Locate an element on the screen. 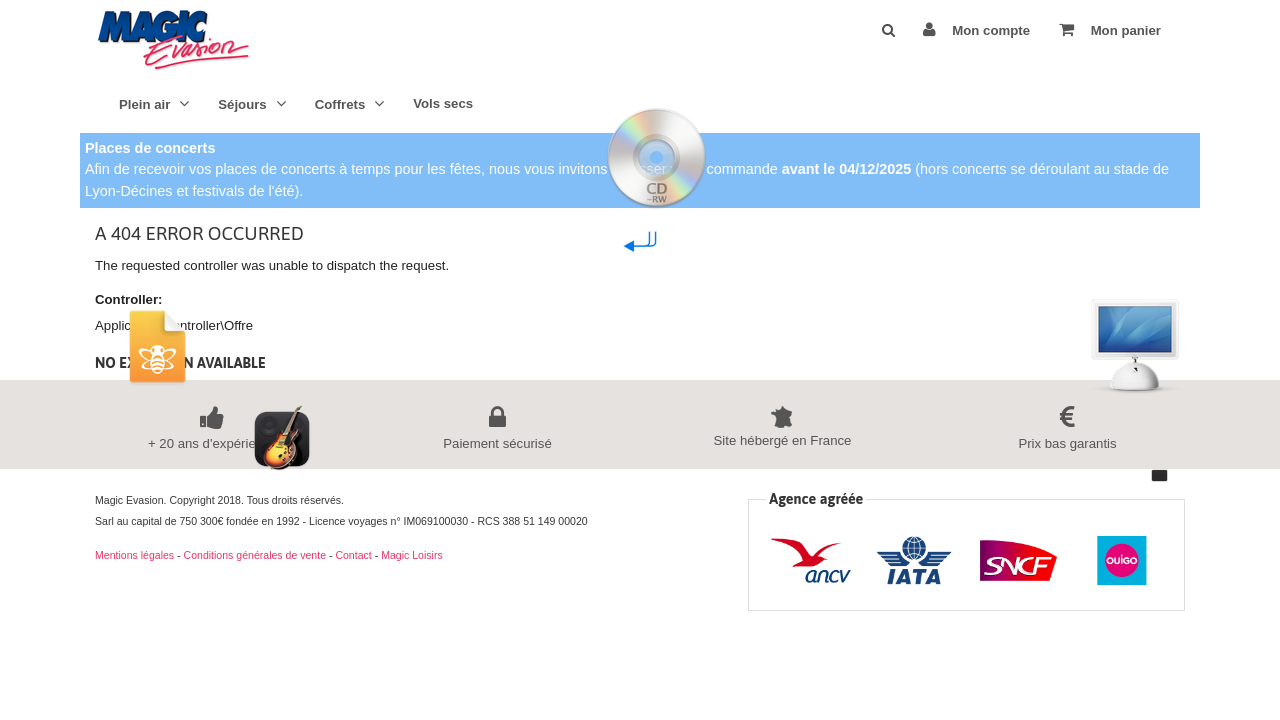 This screenshot has height=720, width=1280. magic trackpad connected via bluetooth is located at coordinates (1159, 475).